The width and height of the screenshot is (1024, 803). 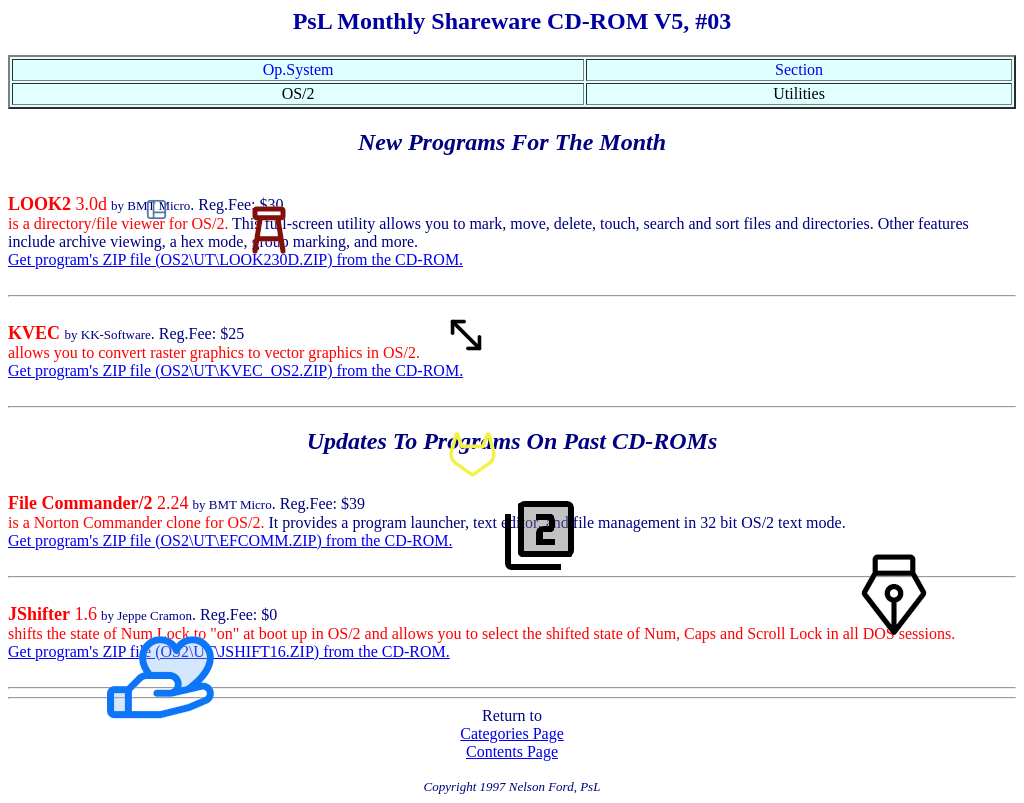 I want to click on open GitLab repository, so click(x=472, y=453).